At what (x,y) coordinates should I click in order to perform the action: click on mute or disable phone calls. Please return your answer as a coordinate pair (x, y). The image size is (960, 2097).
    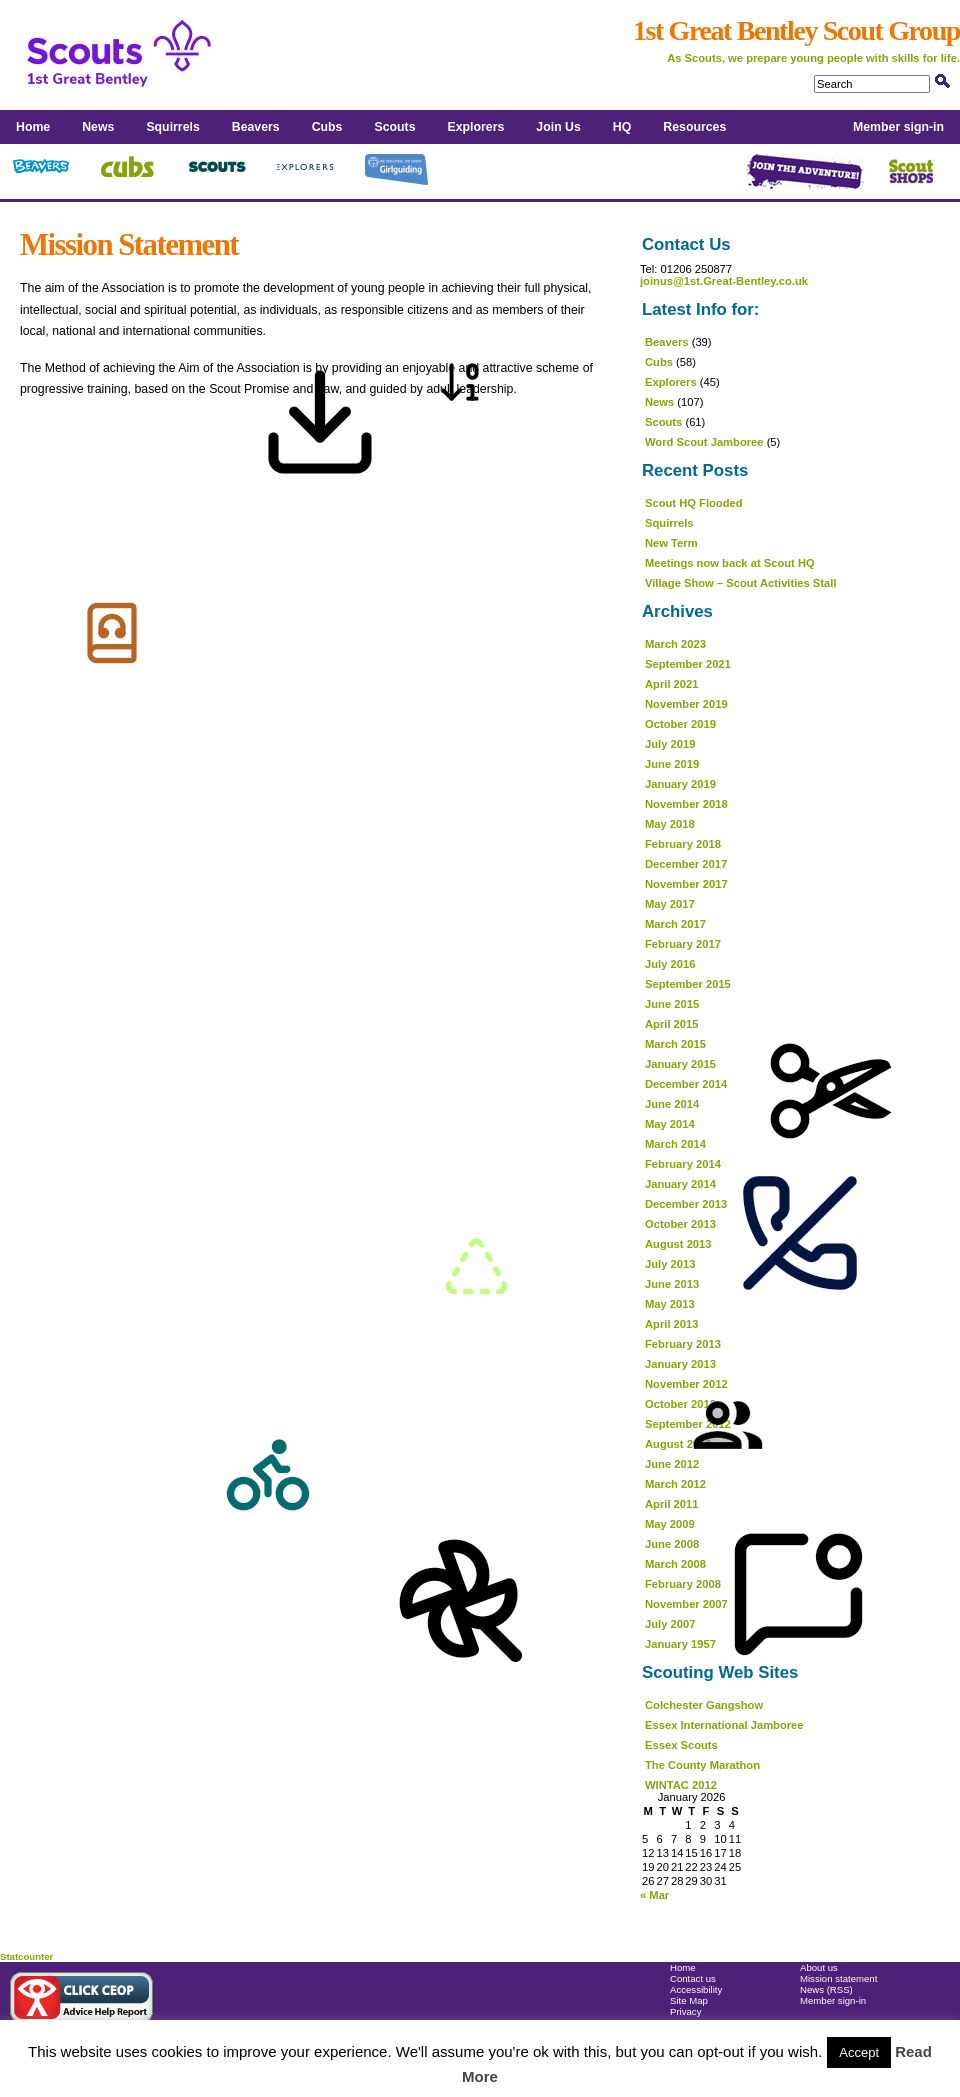
    Looking at the image, I should click on (800, 1233).